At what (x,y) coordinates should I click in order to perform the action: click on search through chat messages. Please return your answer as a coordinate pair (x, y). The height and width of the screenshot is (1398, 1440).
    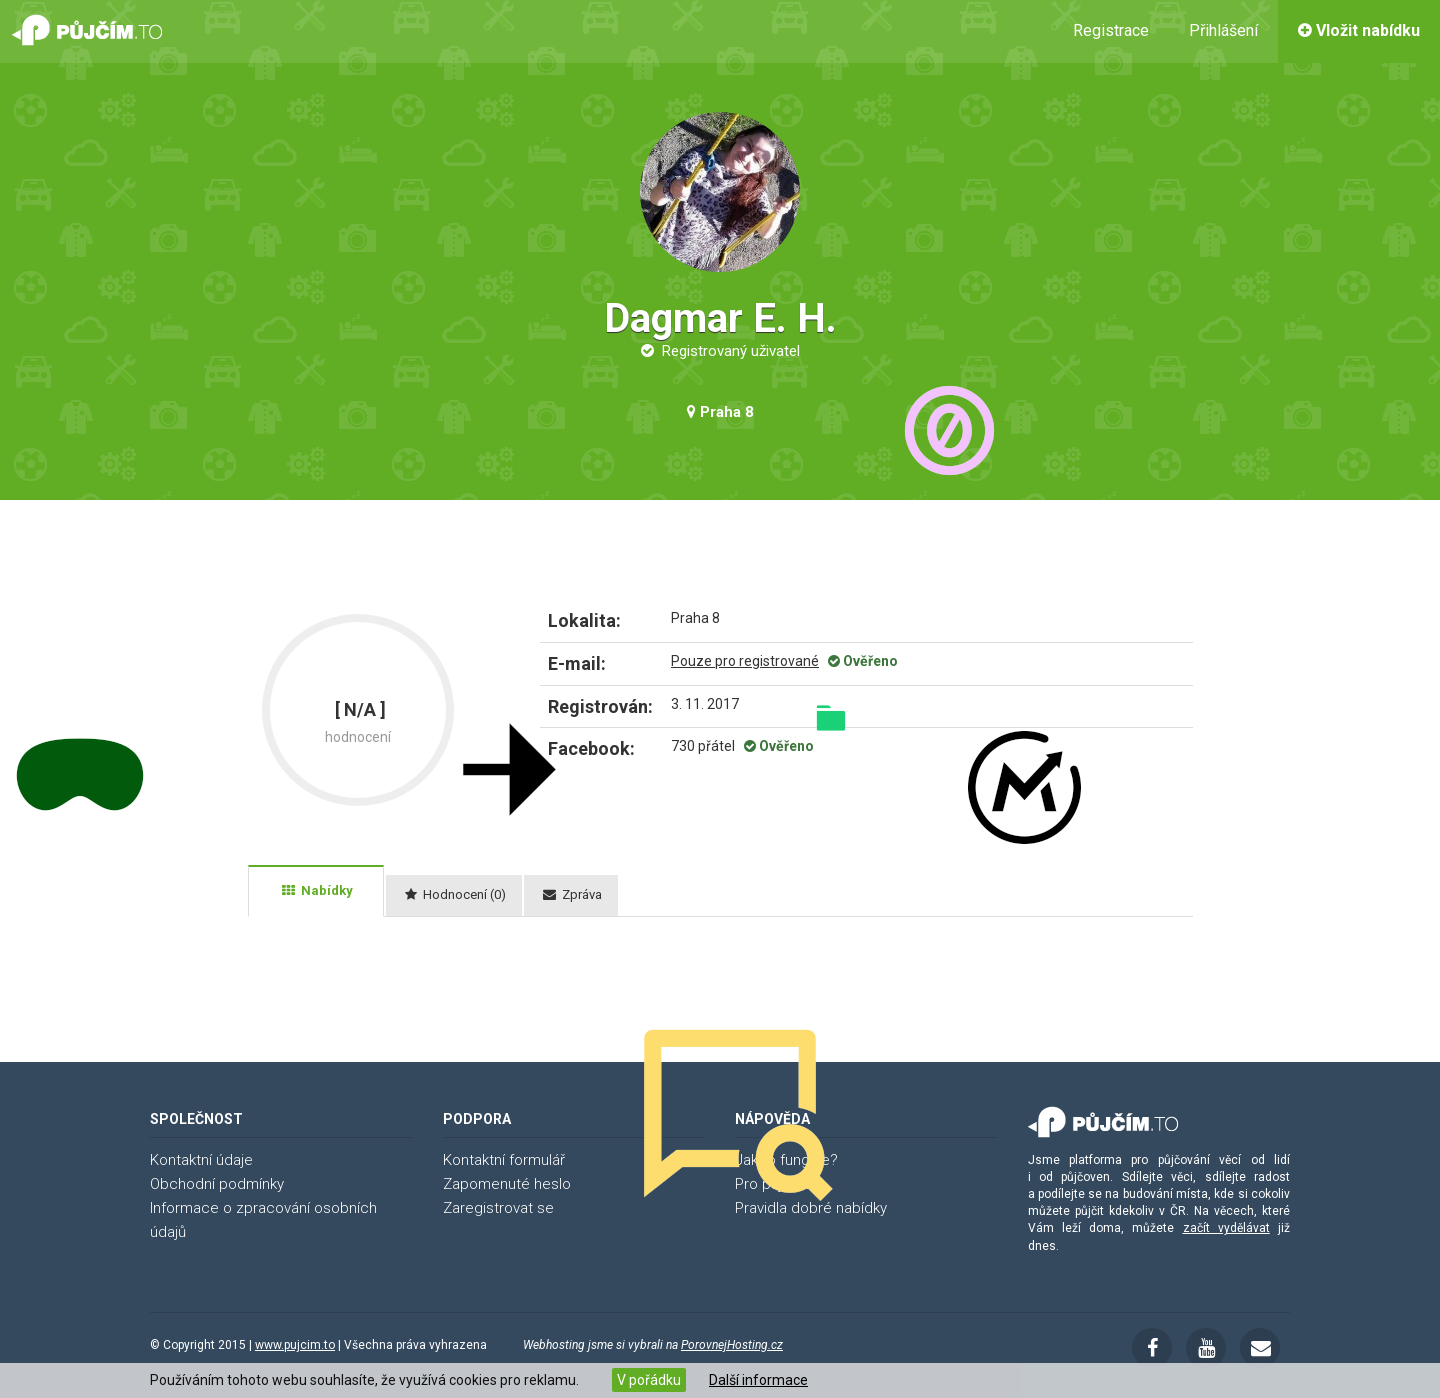
    Looking at the image, I should click on (730, 1107).